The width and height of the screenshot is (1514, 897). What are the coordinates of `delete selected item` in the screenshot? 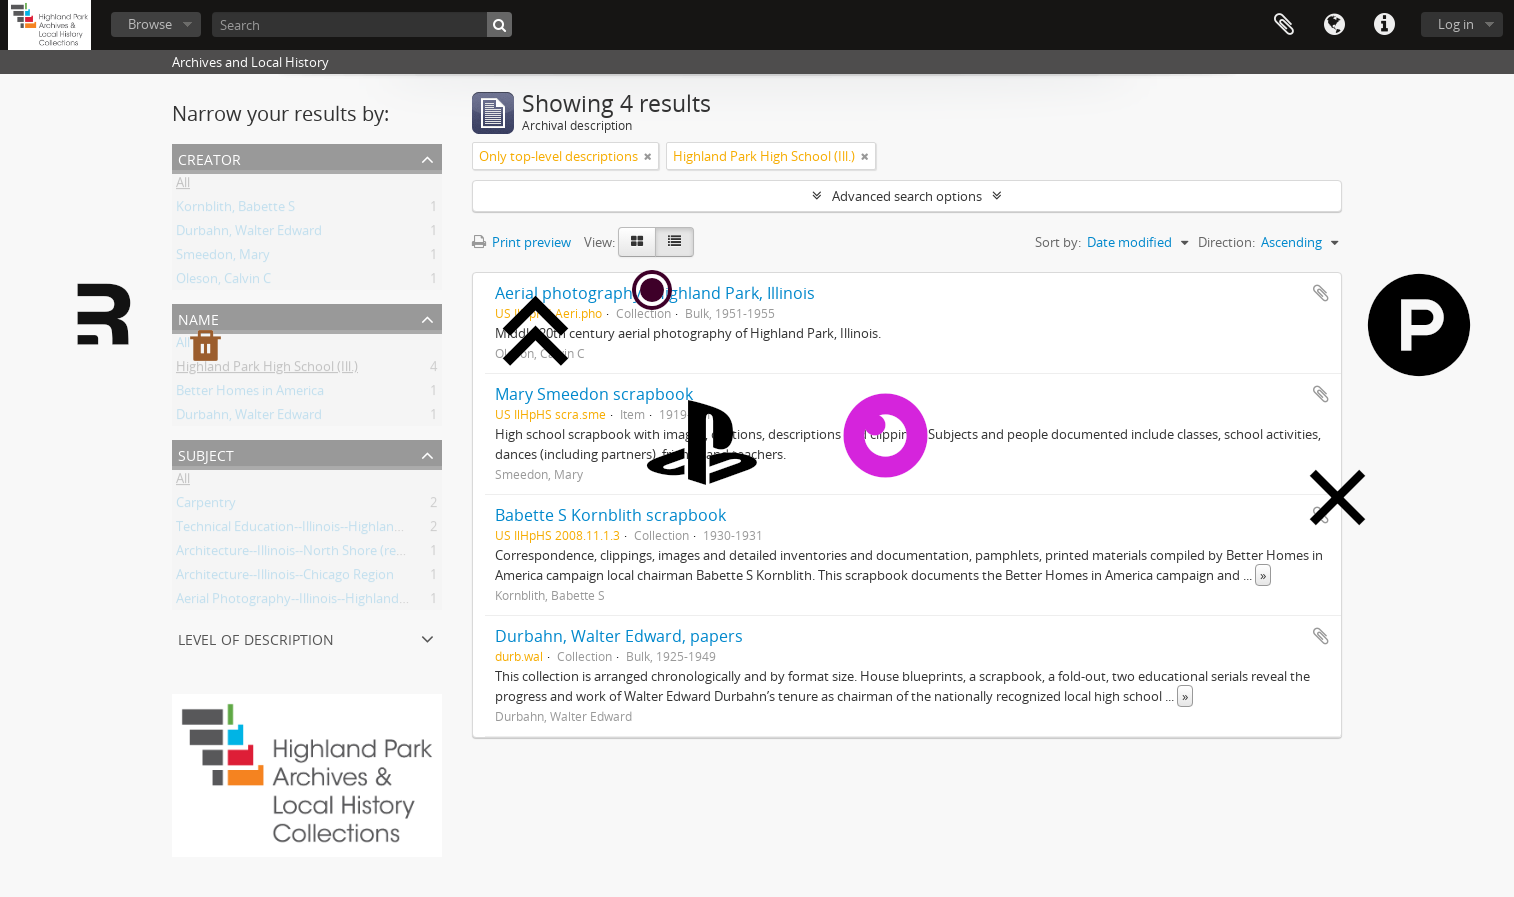 It's located at (205, 345).